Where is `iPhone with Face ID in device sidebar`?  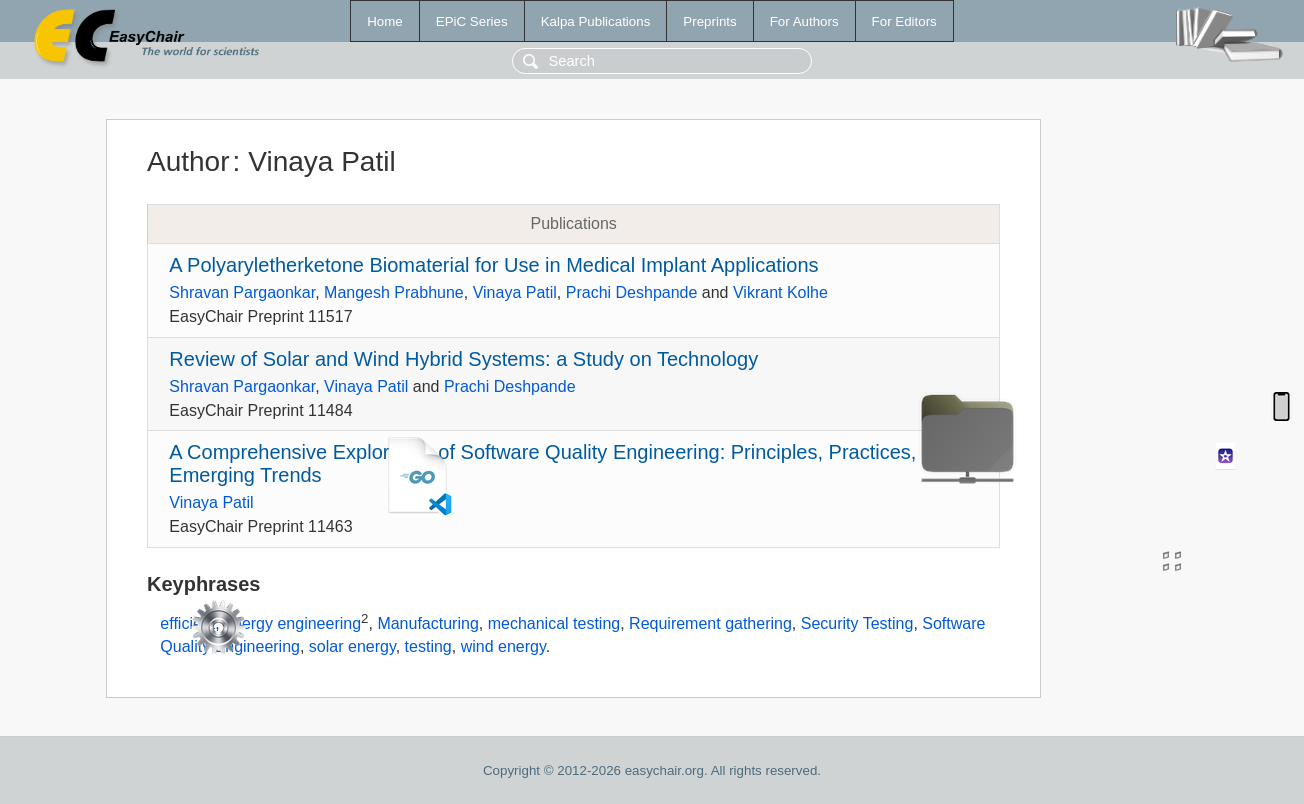 iPhone with Face ID in device sidebar is located at coordinates (1281, 406).